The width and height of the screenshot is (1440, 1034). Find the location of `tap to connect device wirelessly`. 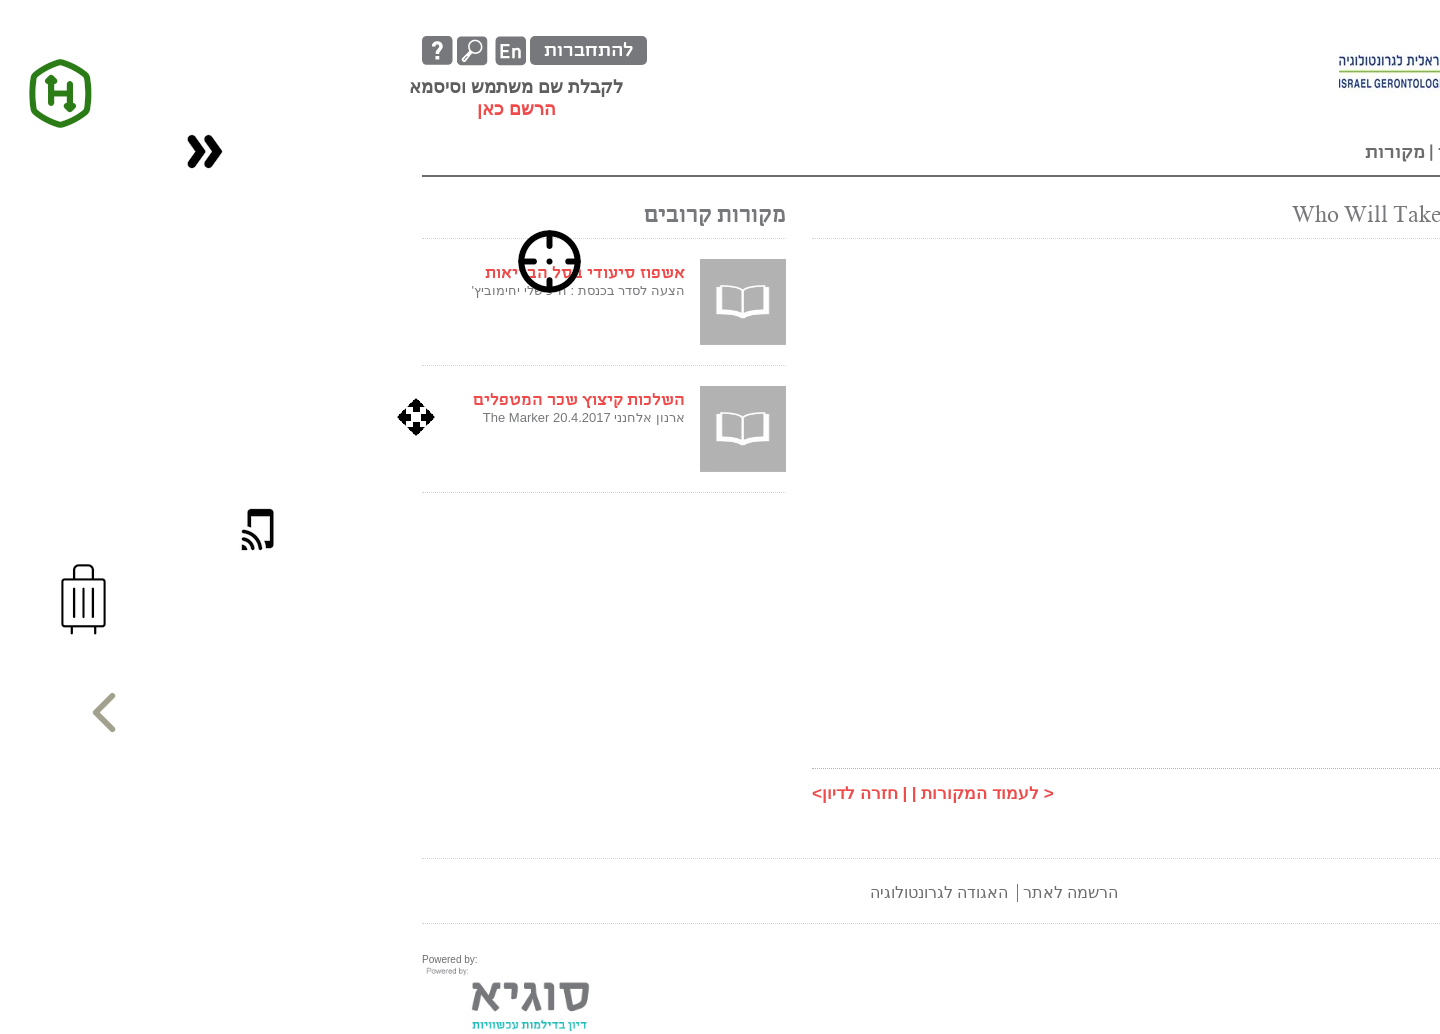

tap to connect device wirelessly is located at coordinates (260, 529).